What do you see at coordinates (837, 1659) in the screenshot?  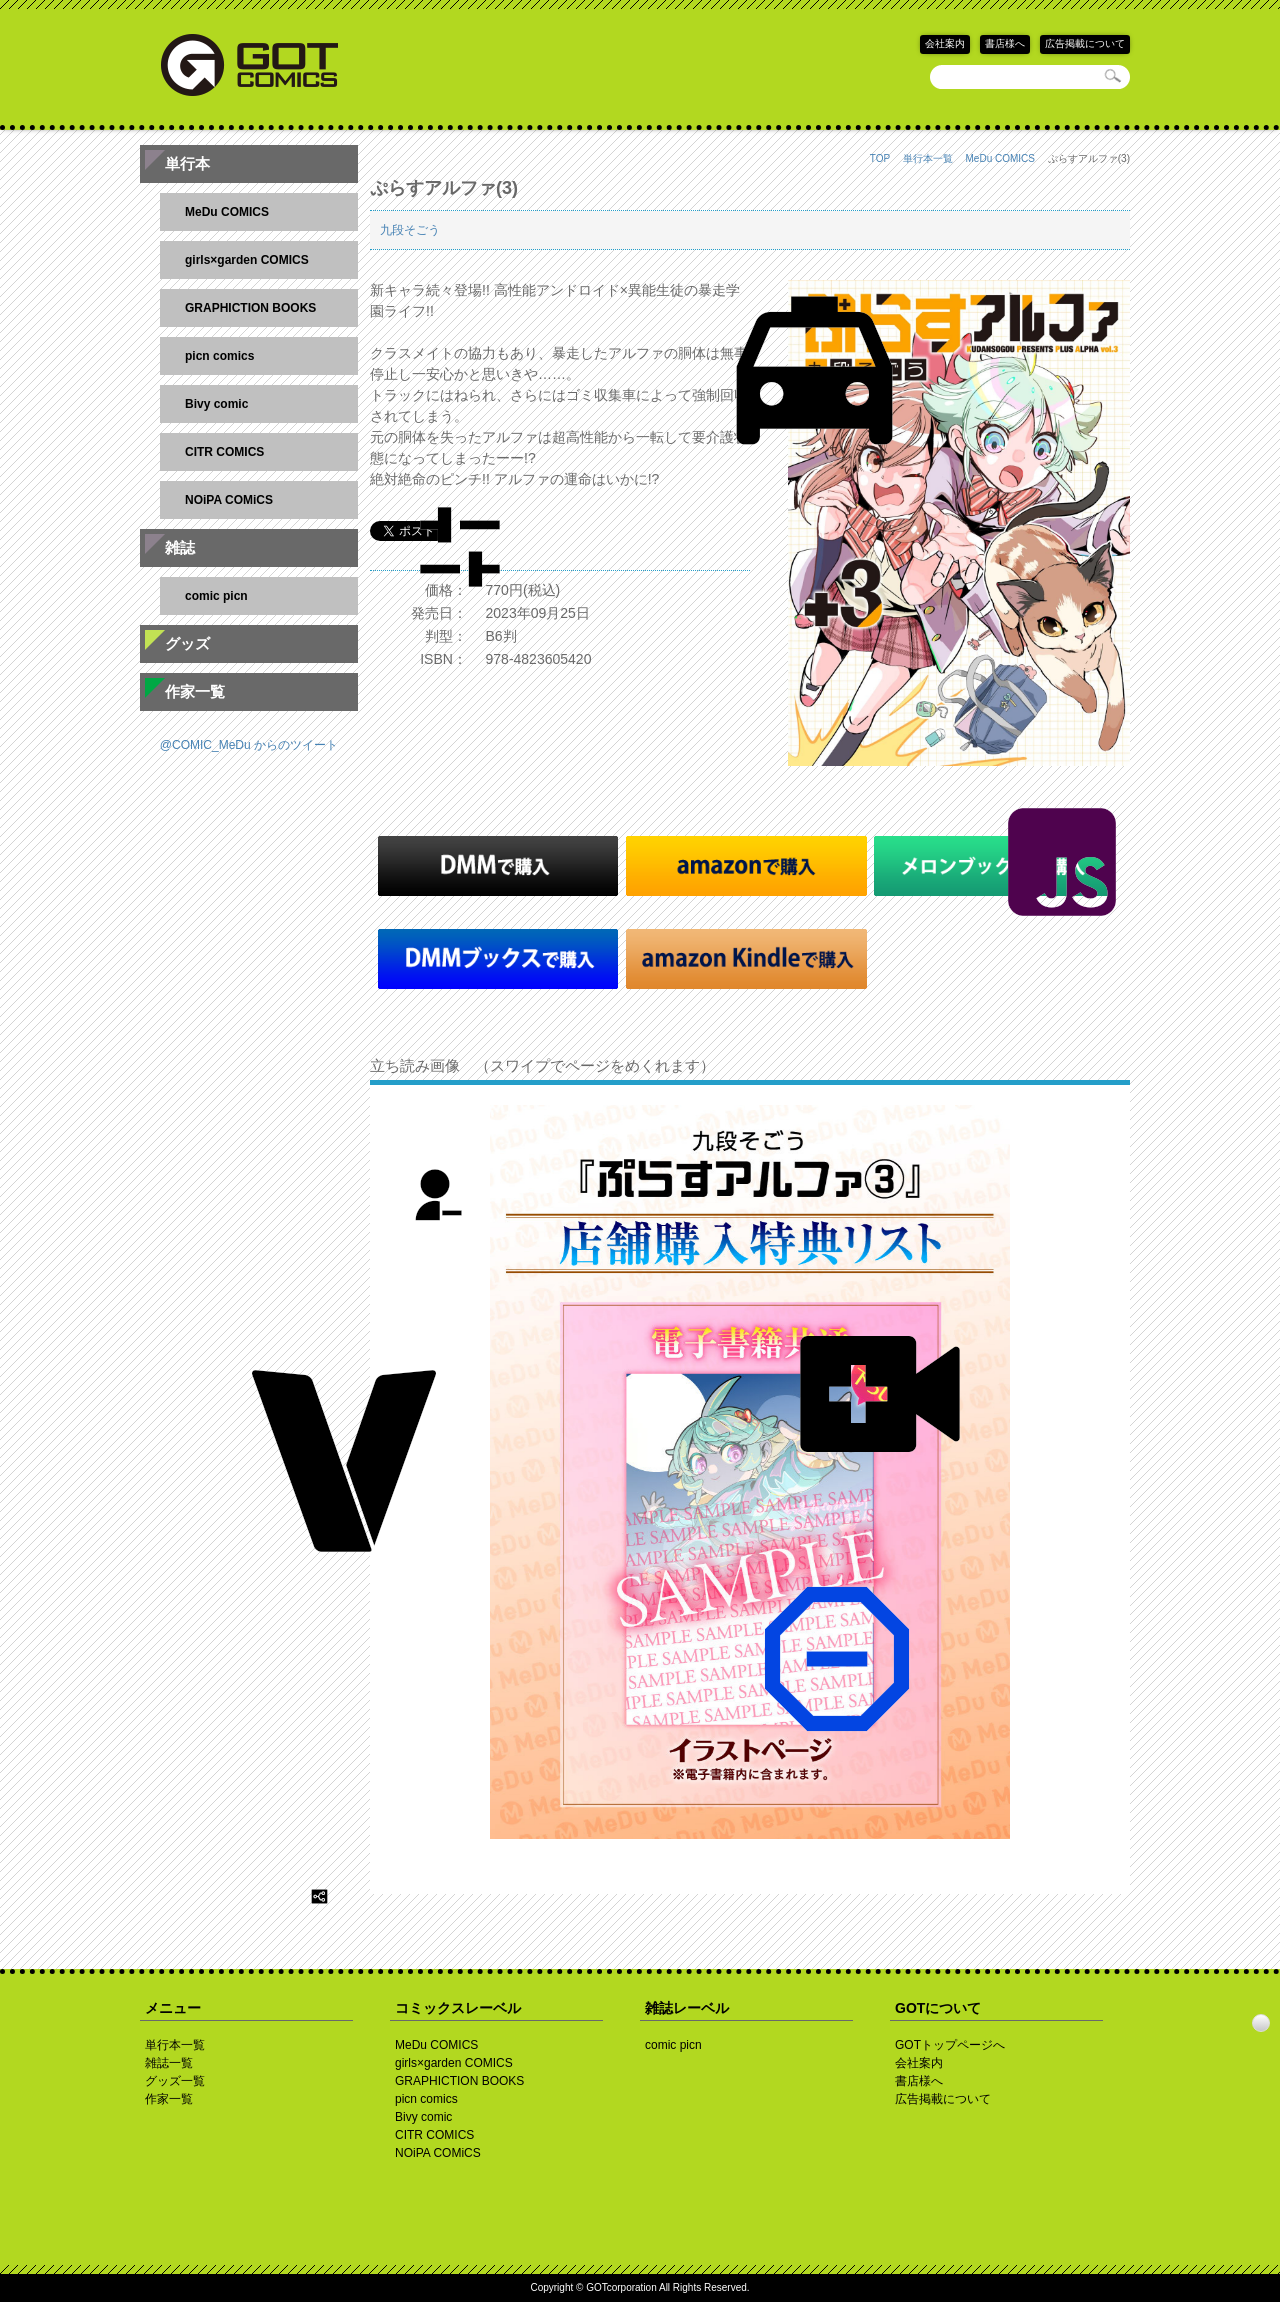 I see `indicates spam or blocked content` at bounding box center [837, 1659].